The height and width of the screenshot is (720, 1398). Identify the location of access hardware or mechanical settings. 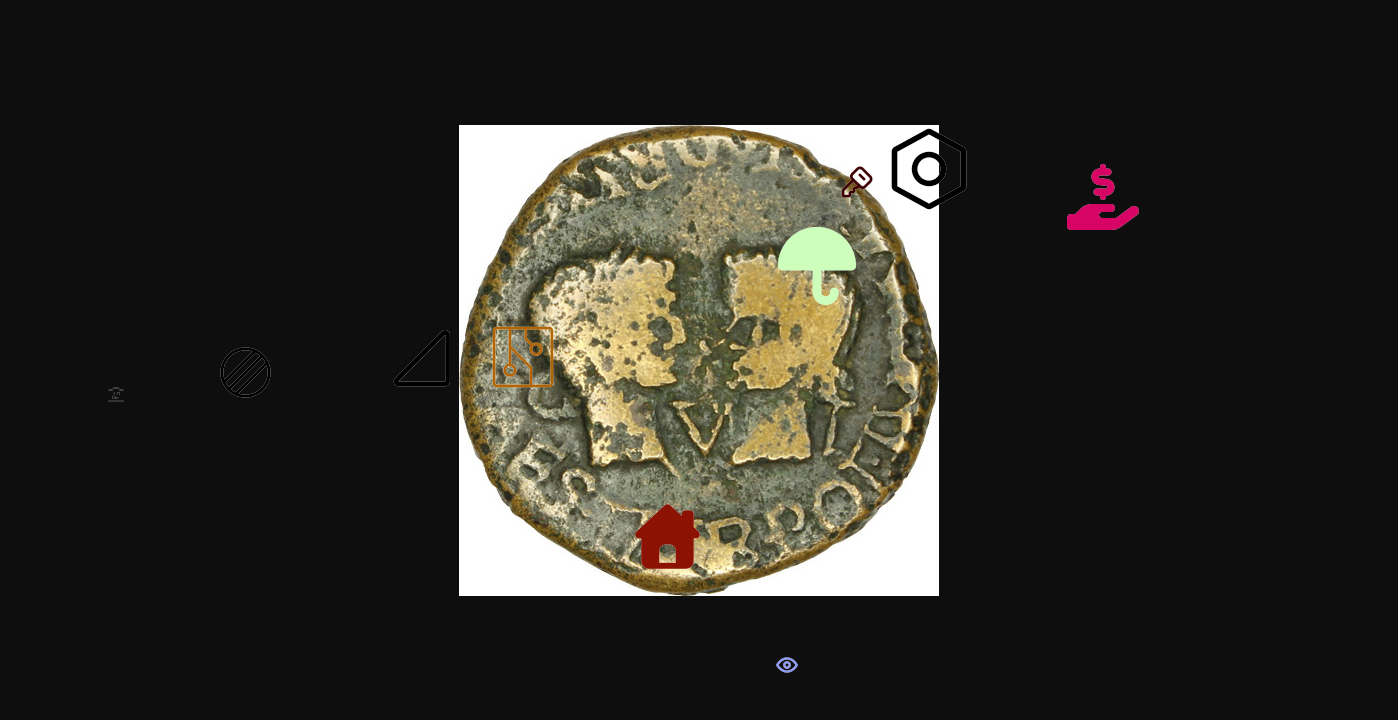
(929, 169).